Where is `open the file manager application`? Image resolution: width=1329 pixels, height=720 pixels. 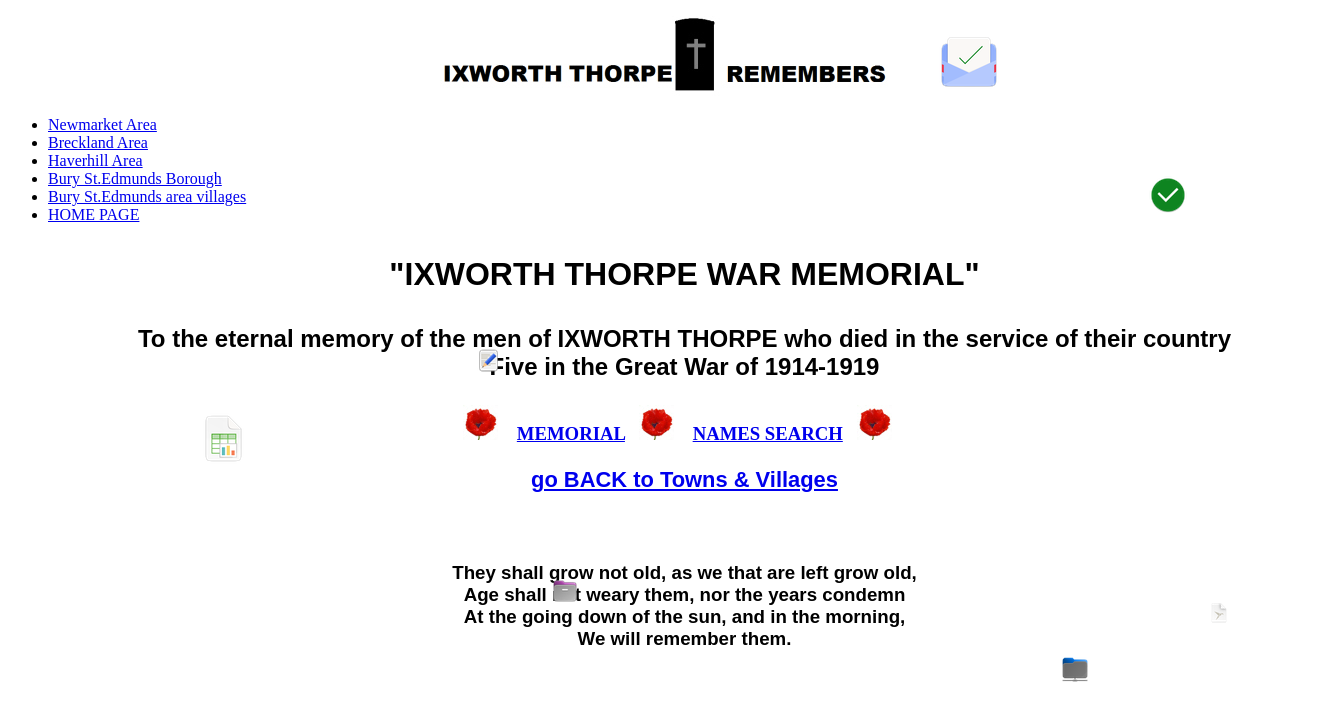
open the file manager application is located at coordinates (565, 591).